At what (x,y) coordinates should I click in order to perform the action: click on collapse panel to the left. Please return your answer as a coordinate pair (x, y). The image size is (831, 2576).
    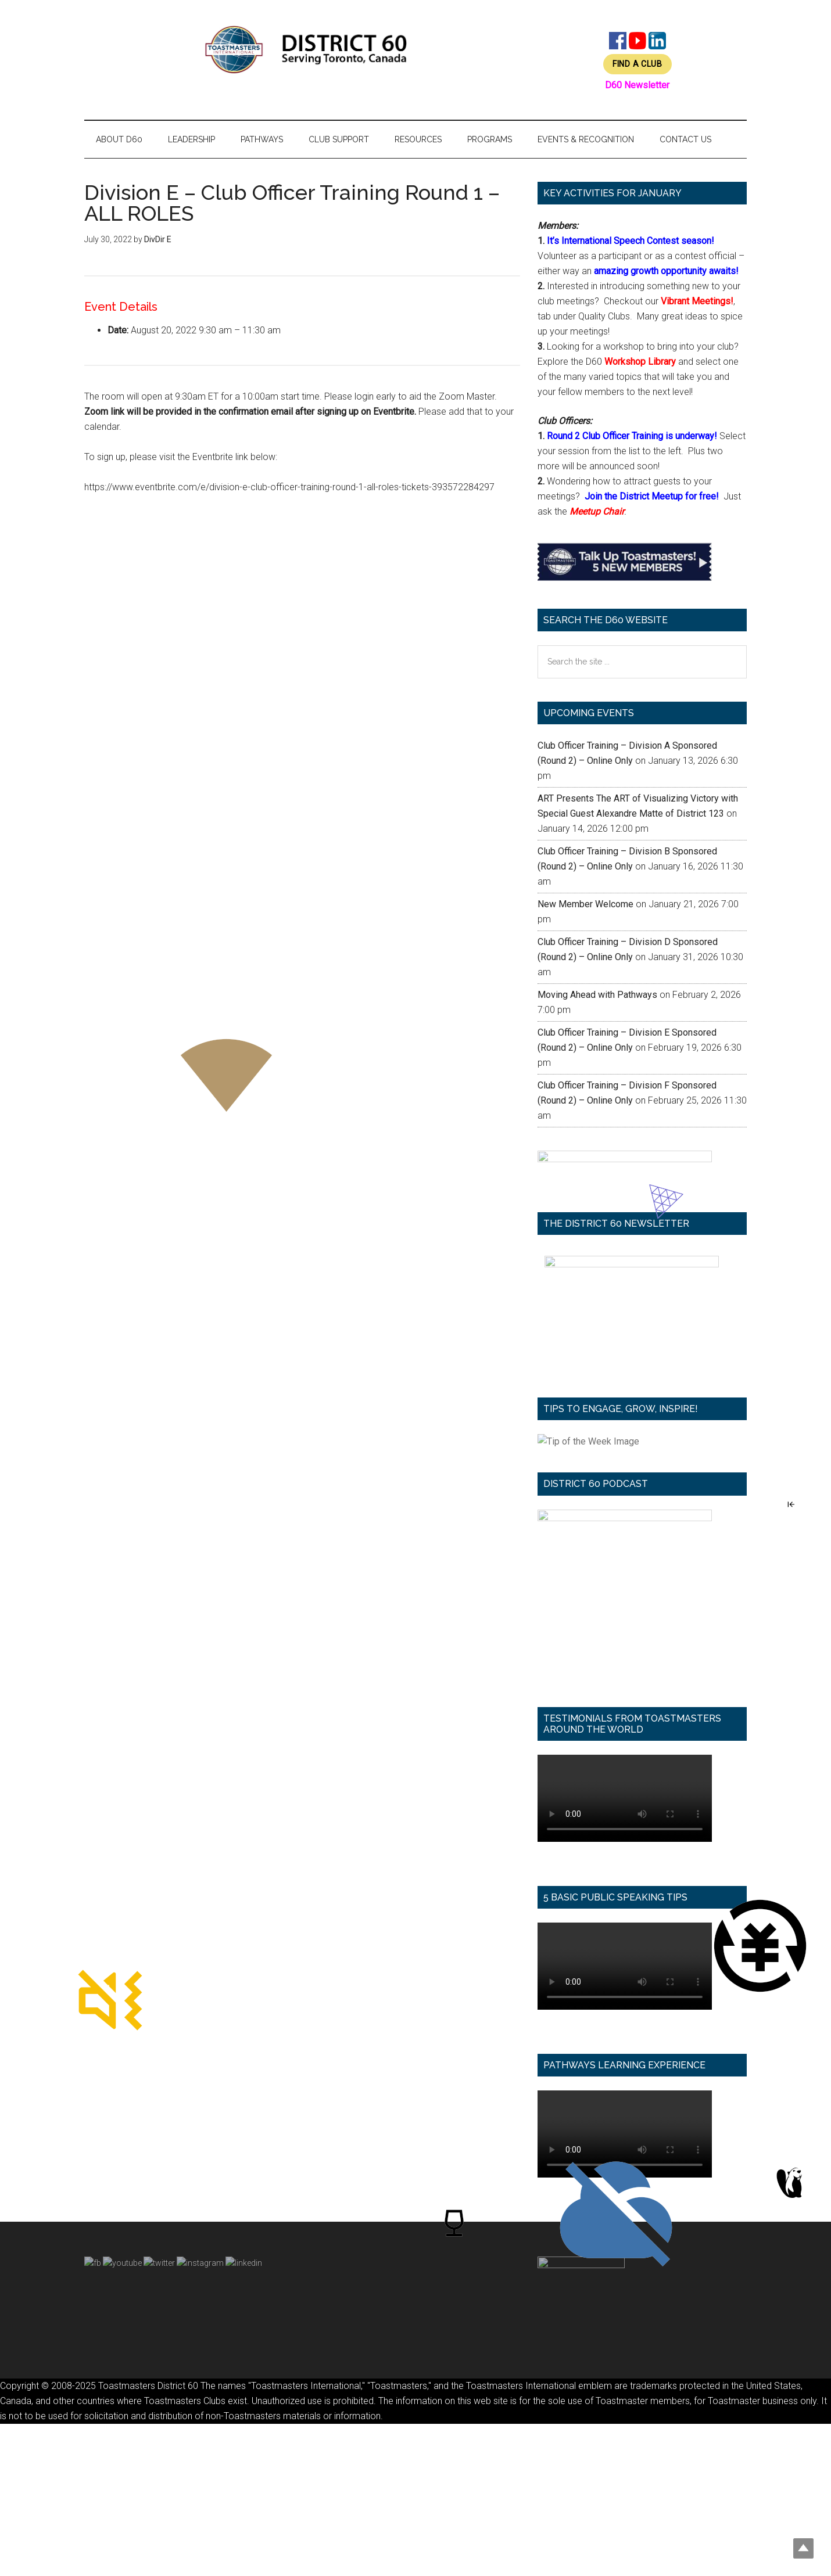
    Looking at the image, I should click on (791, 1504).